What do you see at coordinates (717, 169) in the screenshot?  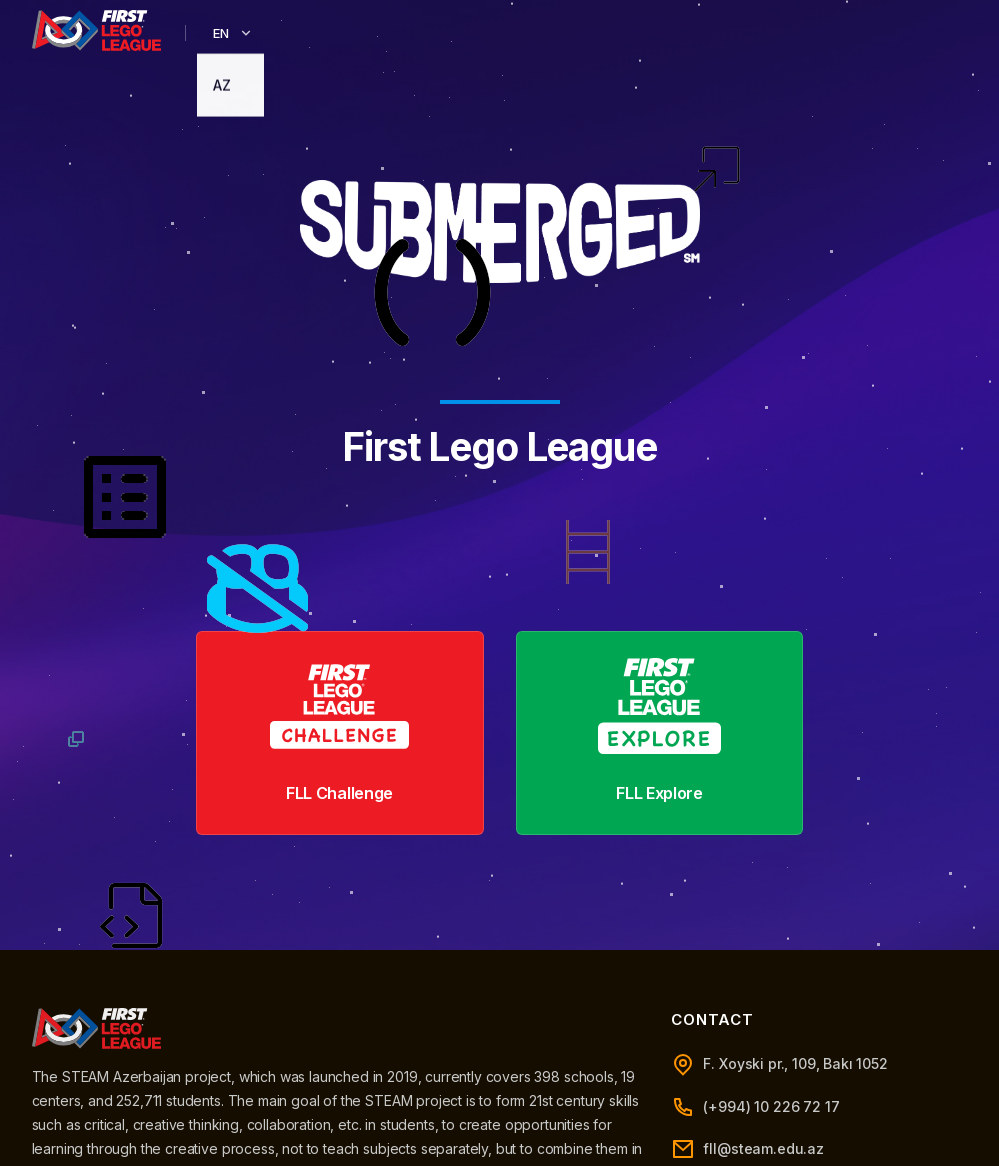 I see `import or bring content into the current view` at bounding box center [717, 169].